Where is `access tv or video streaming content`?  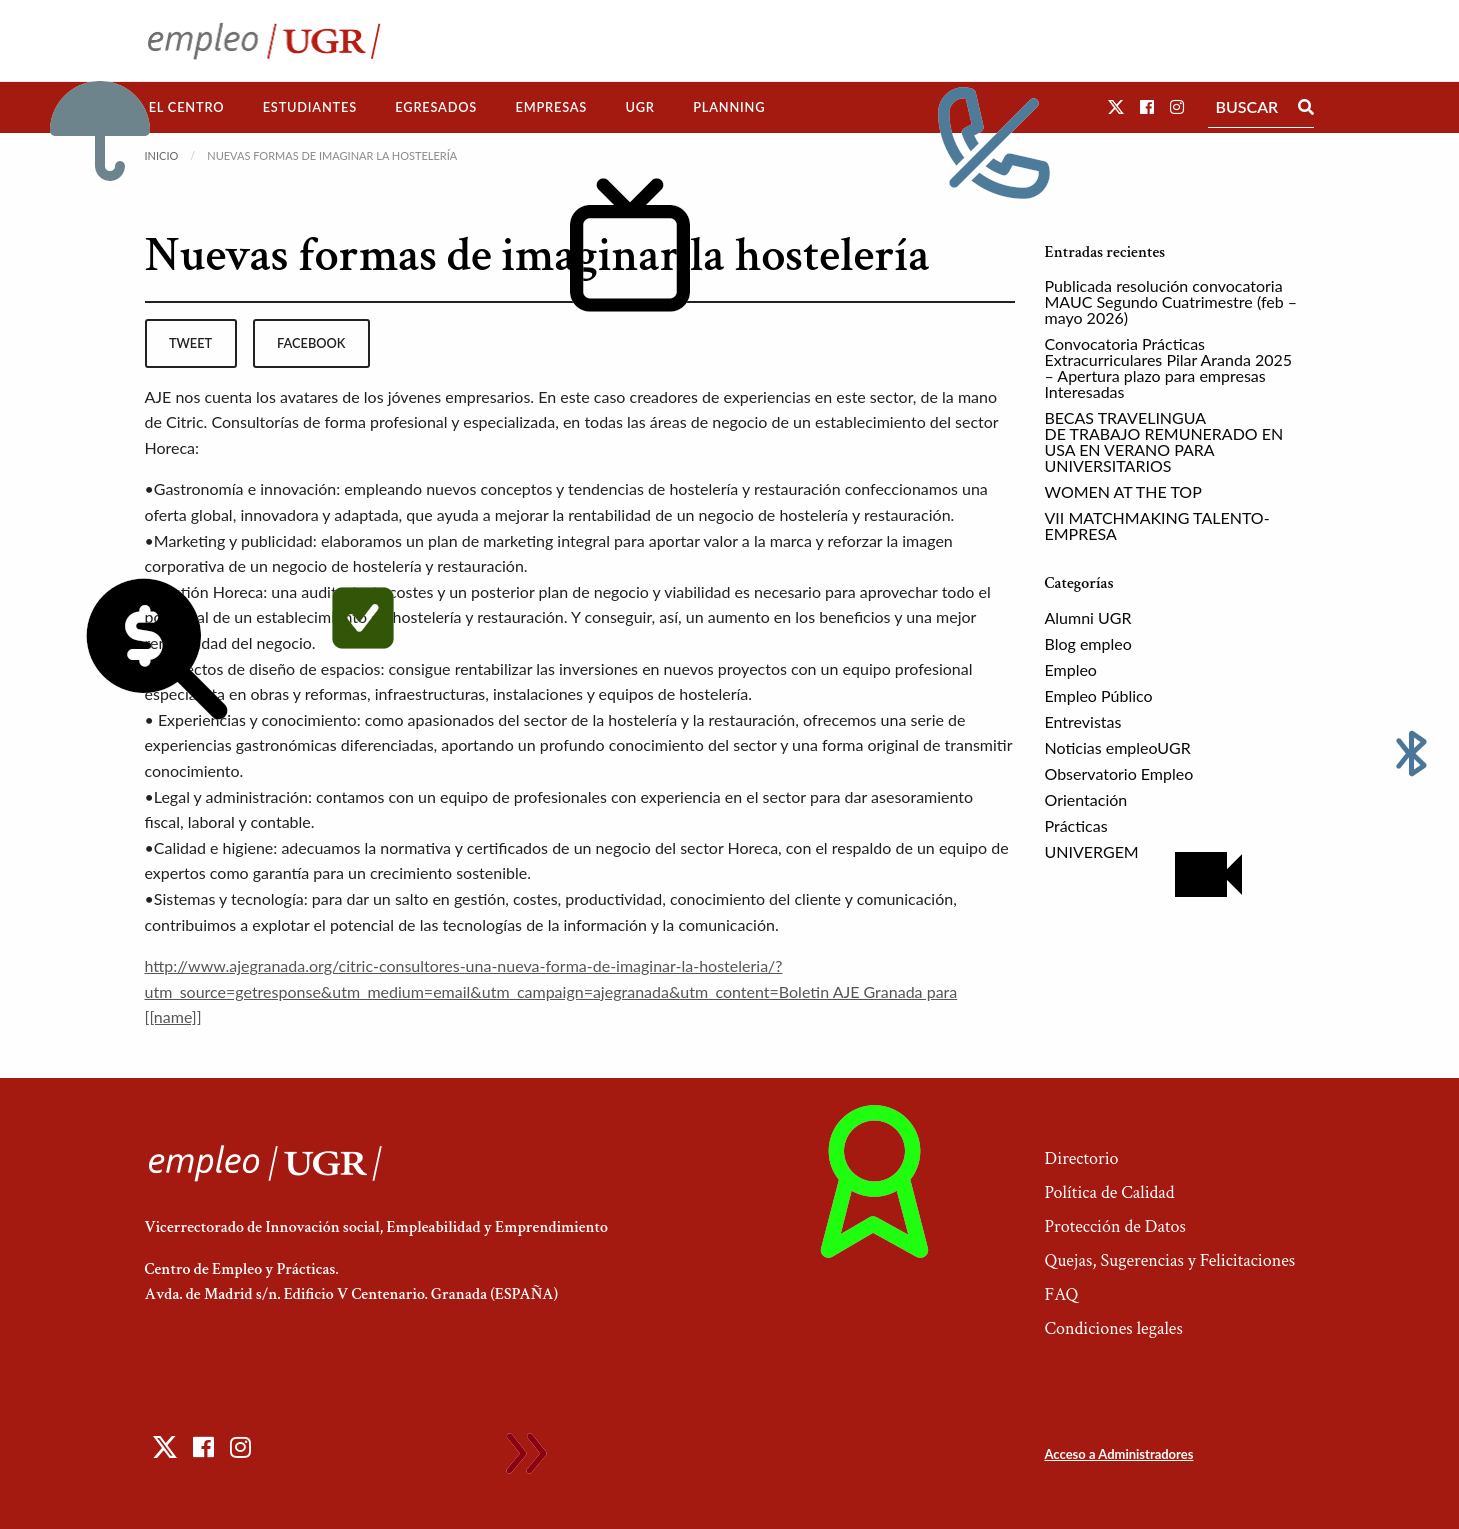 access tv or video streaming content is located at coordinates (630, 245).